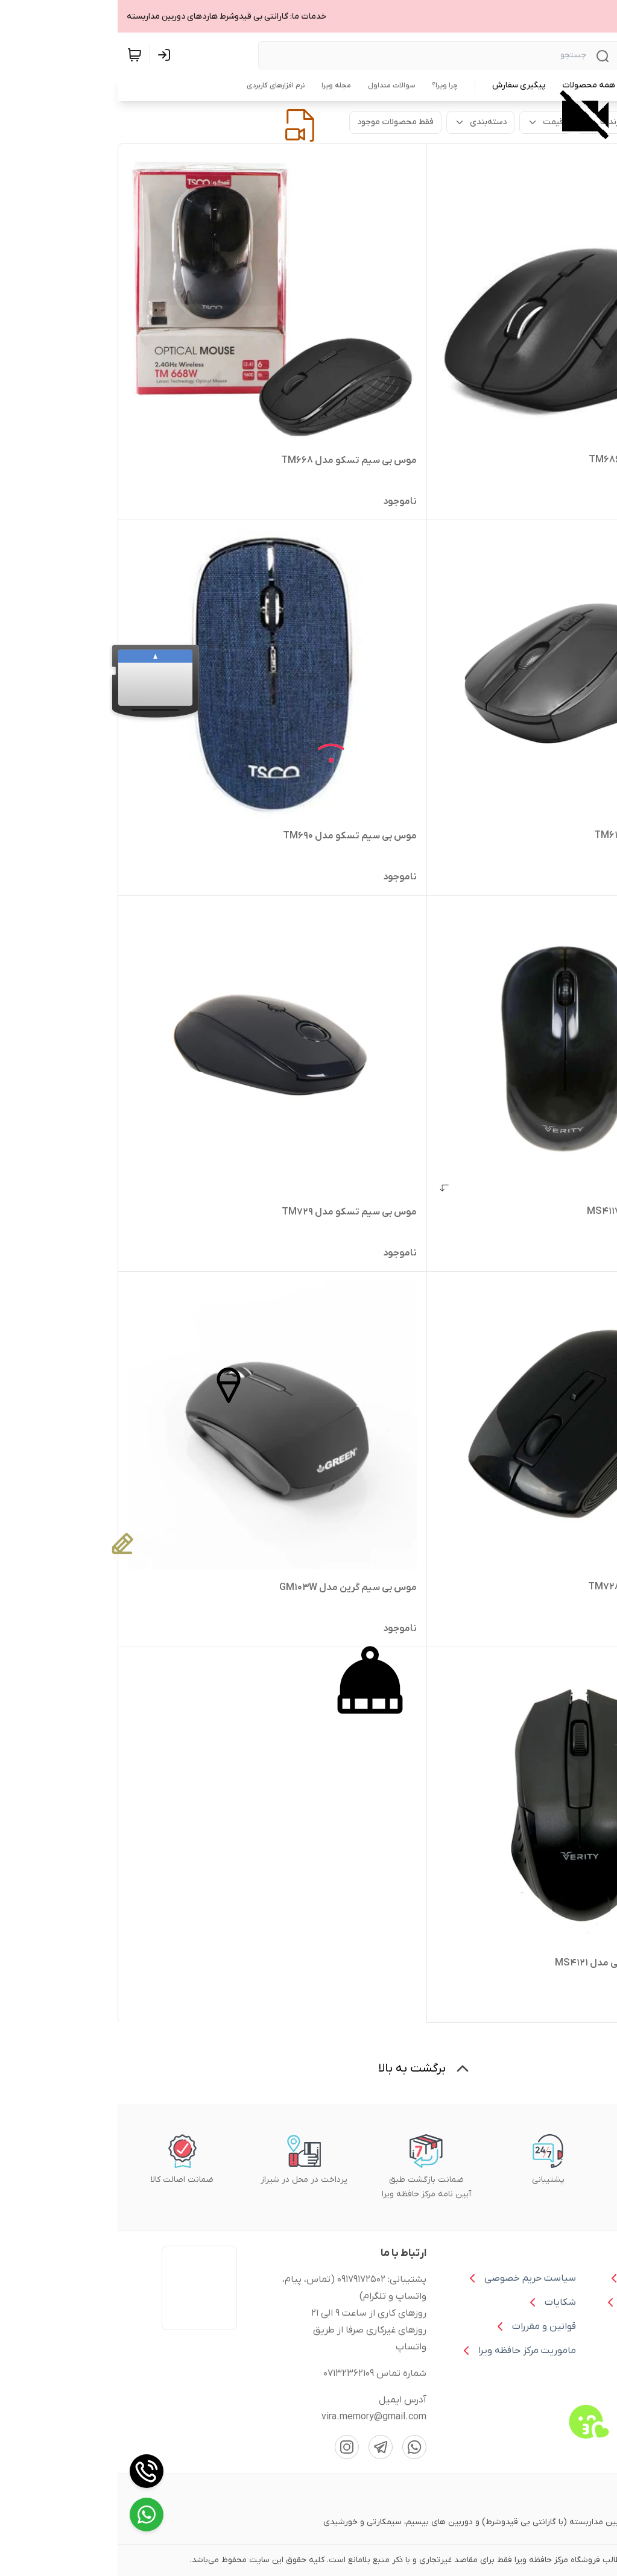 Image resolution: width=617 pixels, height=2576 pixels. What do you see at coordinates (444, 1187) in the screenshot?
I see `go back and down in navigation` at bounding box center [444, 1187].